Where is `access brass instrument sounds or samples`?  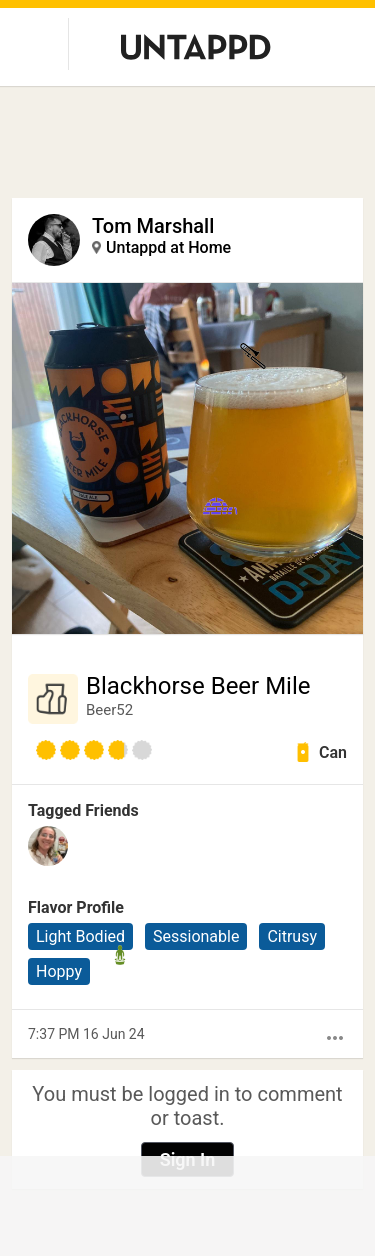
access brass instrument sounds or samples is located at coordinates (253, 356).